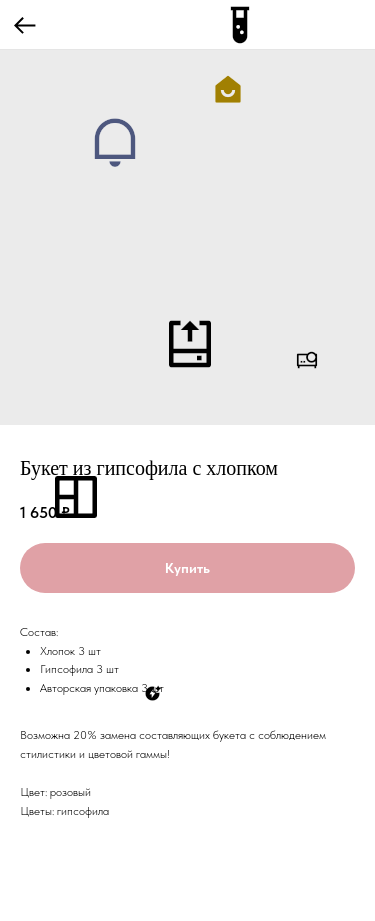 The image size is (375, 921). Describe the element at coordinates (240, 25) in the screenshot. I see `access lab results or medical tests` at that location.